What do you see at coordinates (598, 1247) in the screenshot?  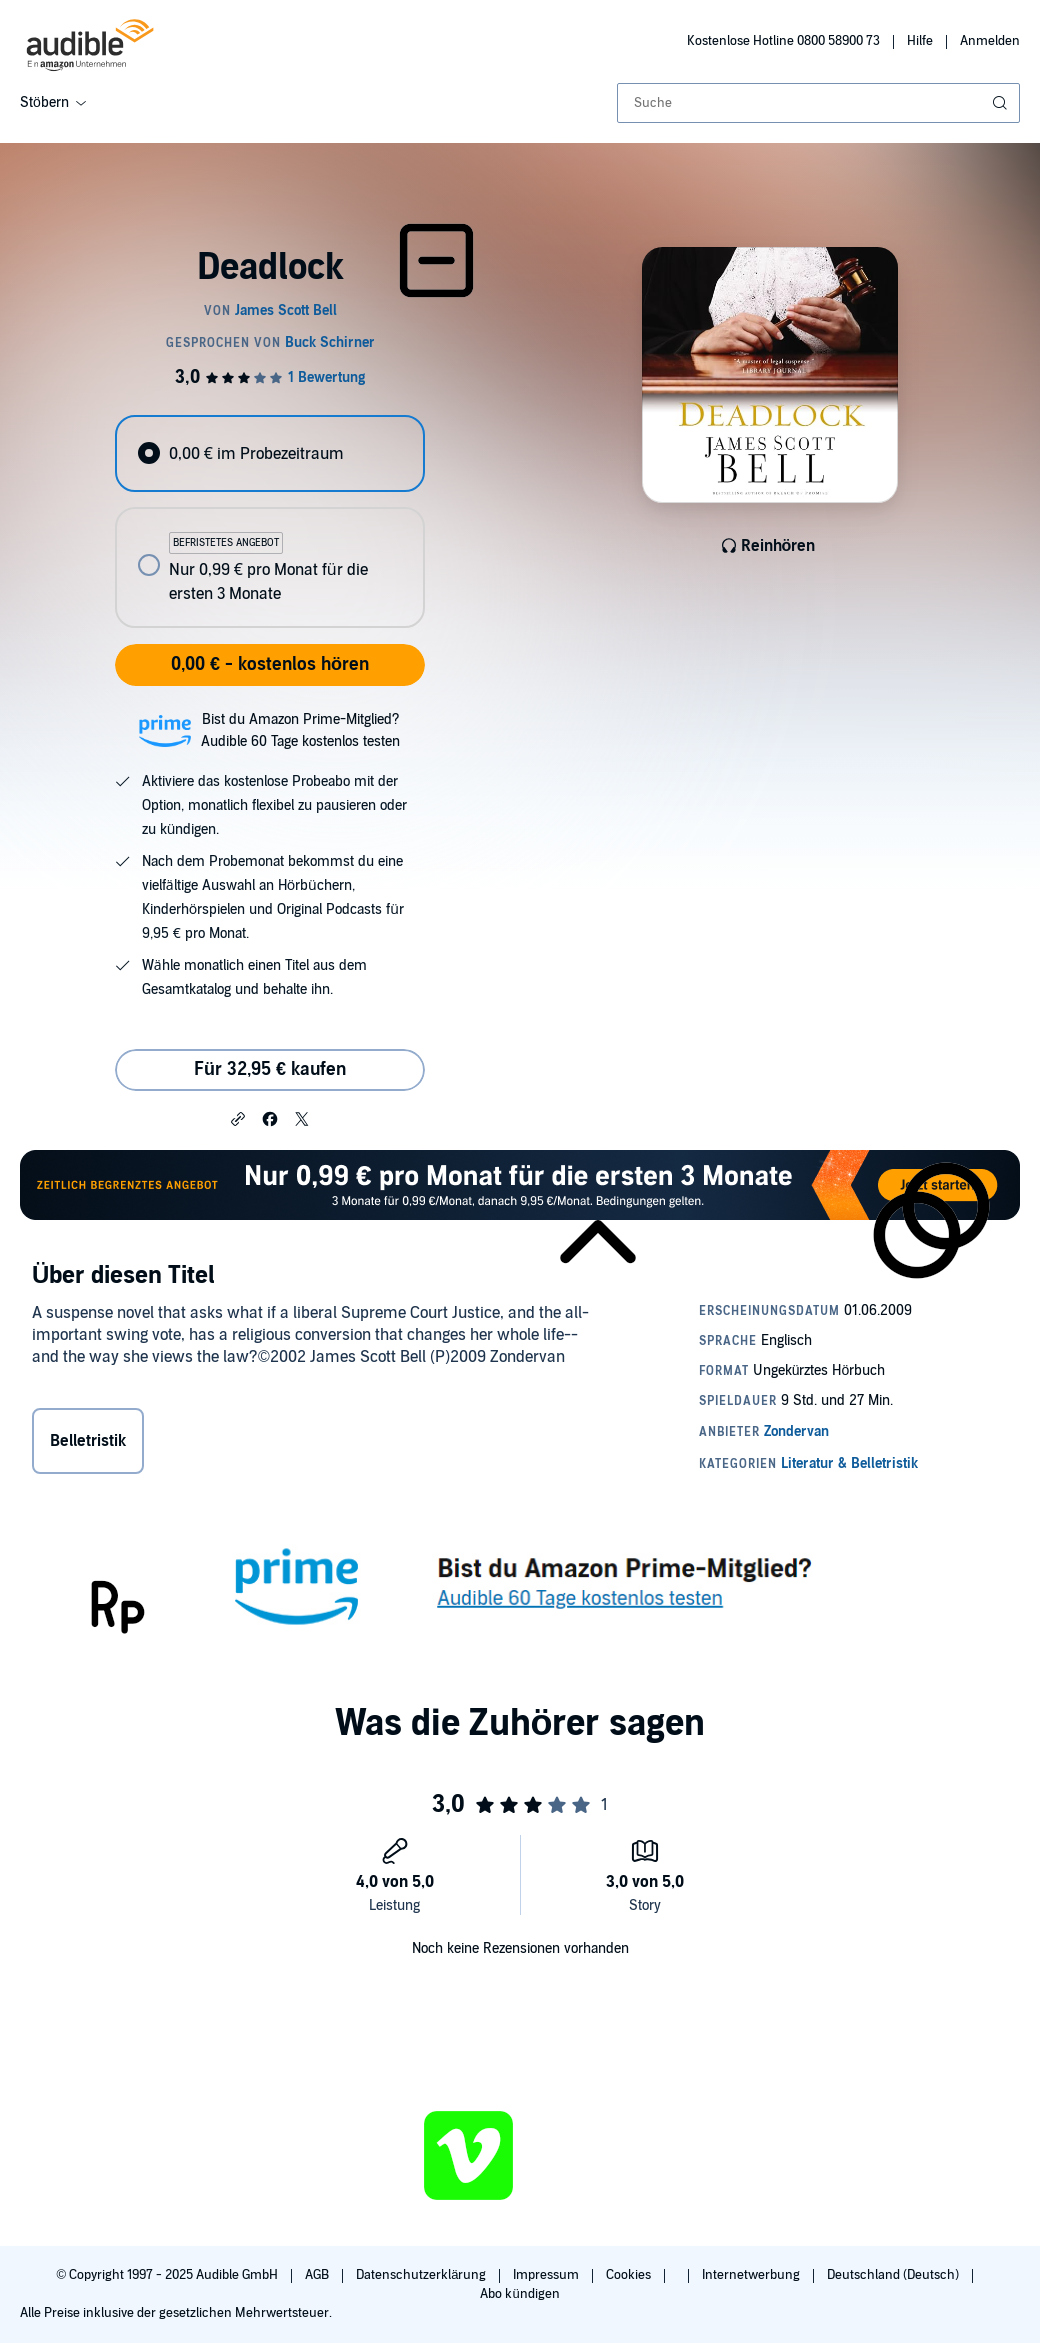 I see `collapse an expanded section` at bounding box center [598, 1247].